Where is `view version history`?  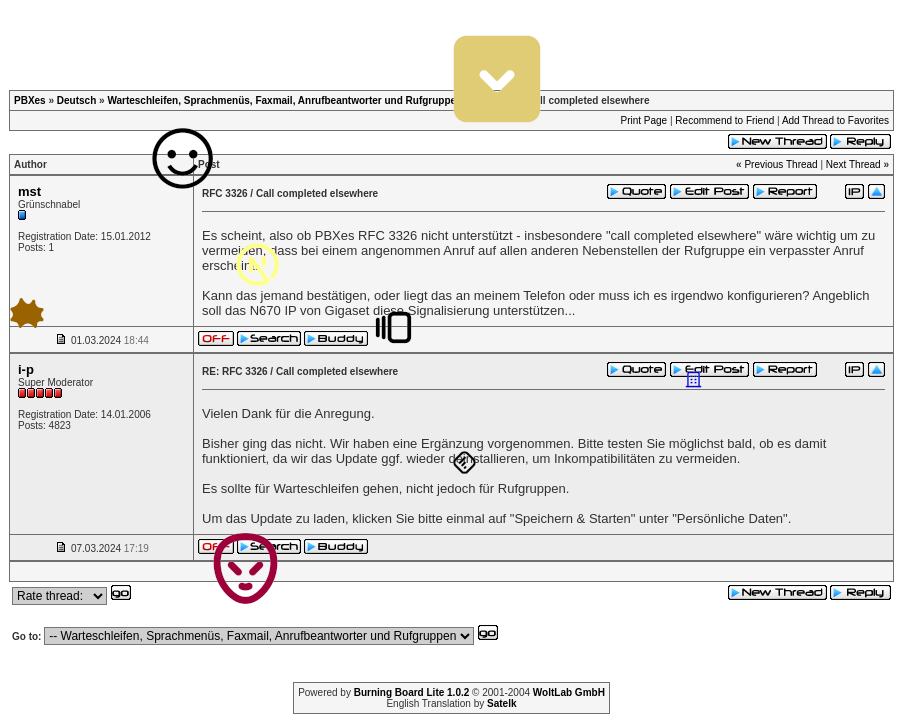 view version history is located at coordinates (393, 327).